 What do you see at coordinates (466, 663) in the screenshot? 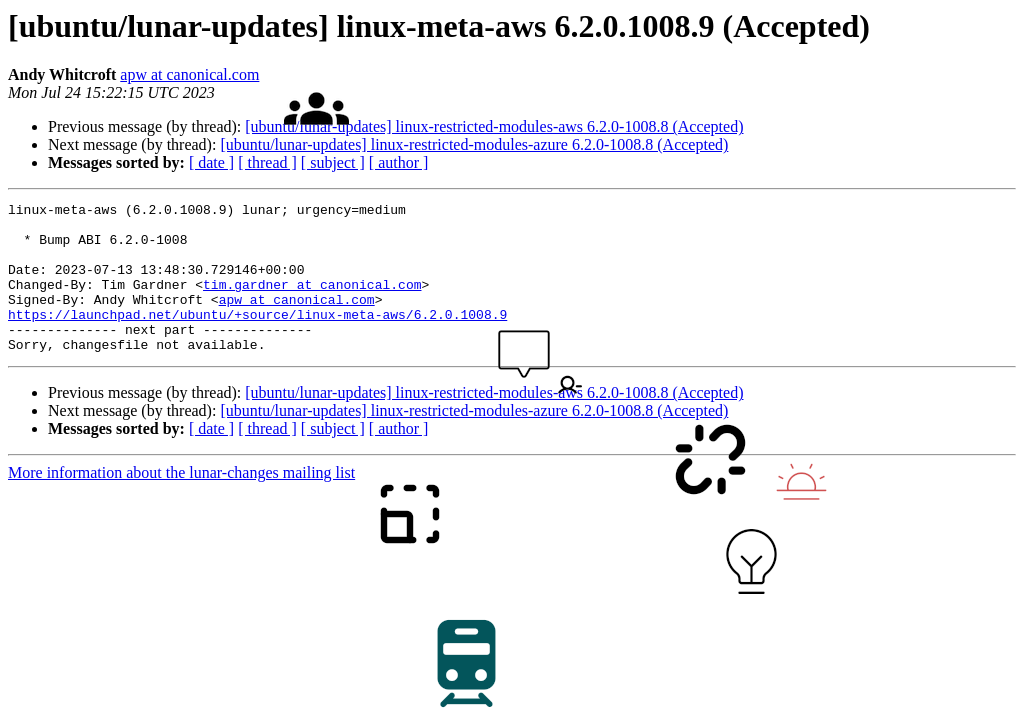
I see `view subway or metro transit options` at bounding box center [466, 663].